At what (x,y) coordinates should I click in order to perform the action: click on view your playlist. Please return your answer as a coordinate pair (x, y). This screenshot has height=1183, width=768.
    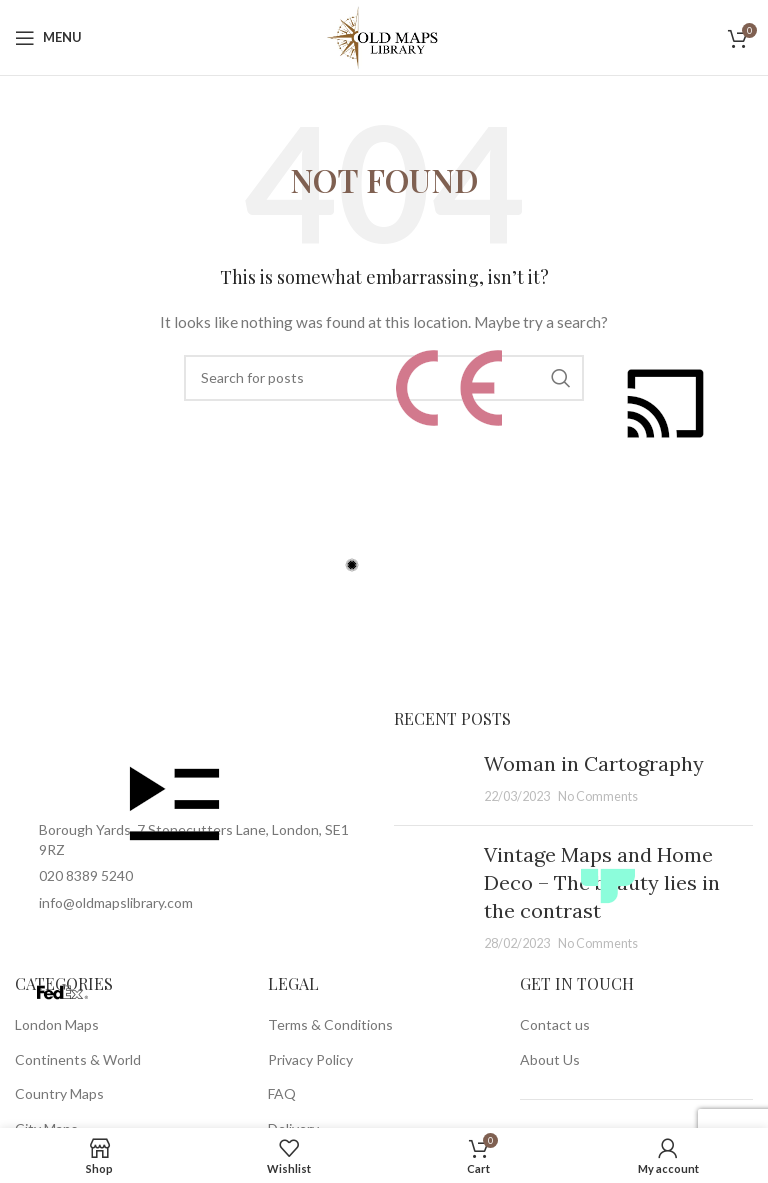
    Looking at the image, I should click on (174, 804).